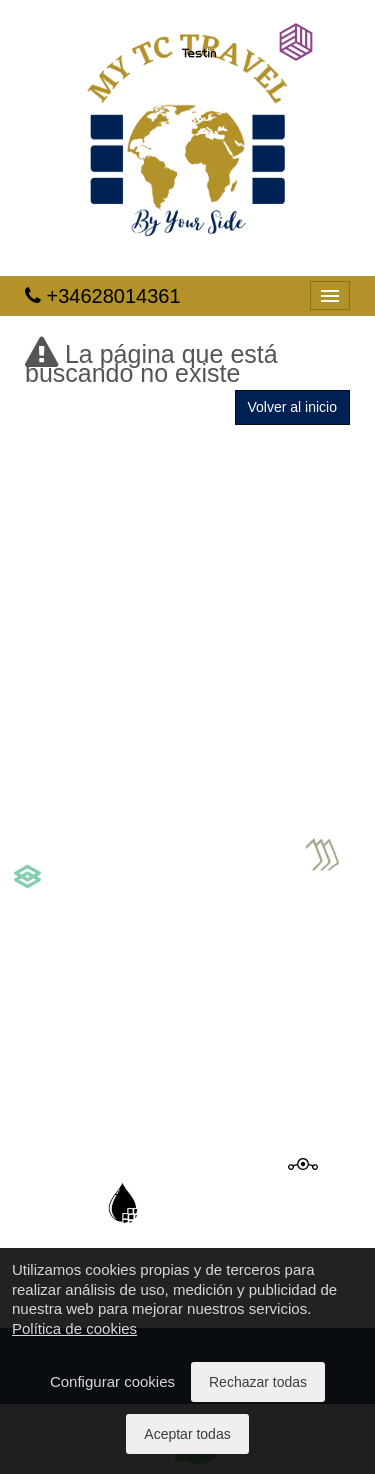 The image size is (375, 1474). What do you see at coordinates (303, 1164) in the screenshot?
I see `lineageos logo` at bounding box center [303, 1164].